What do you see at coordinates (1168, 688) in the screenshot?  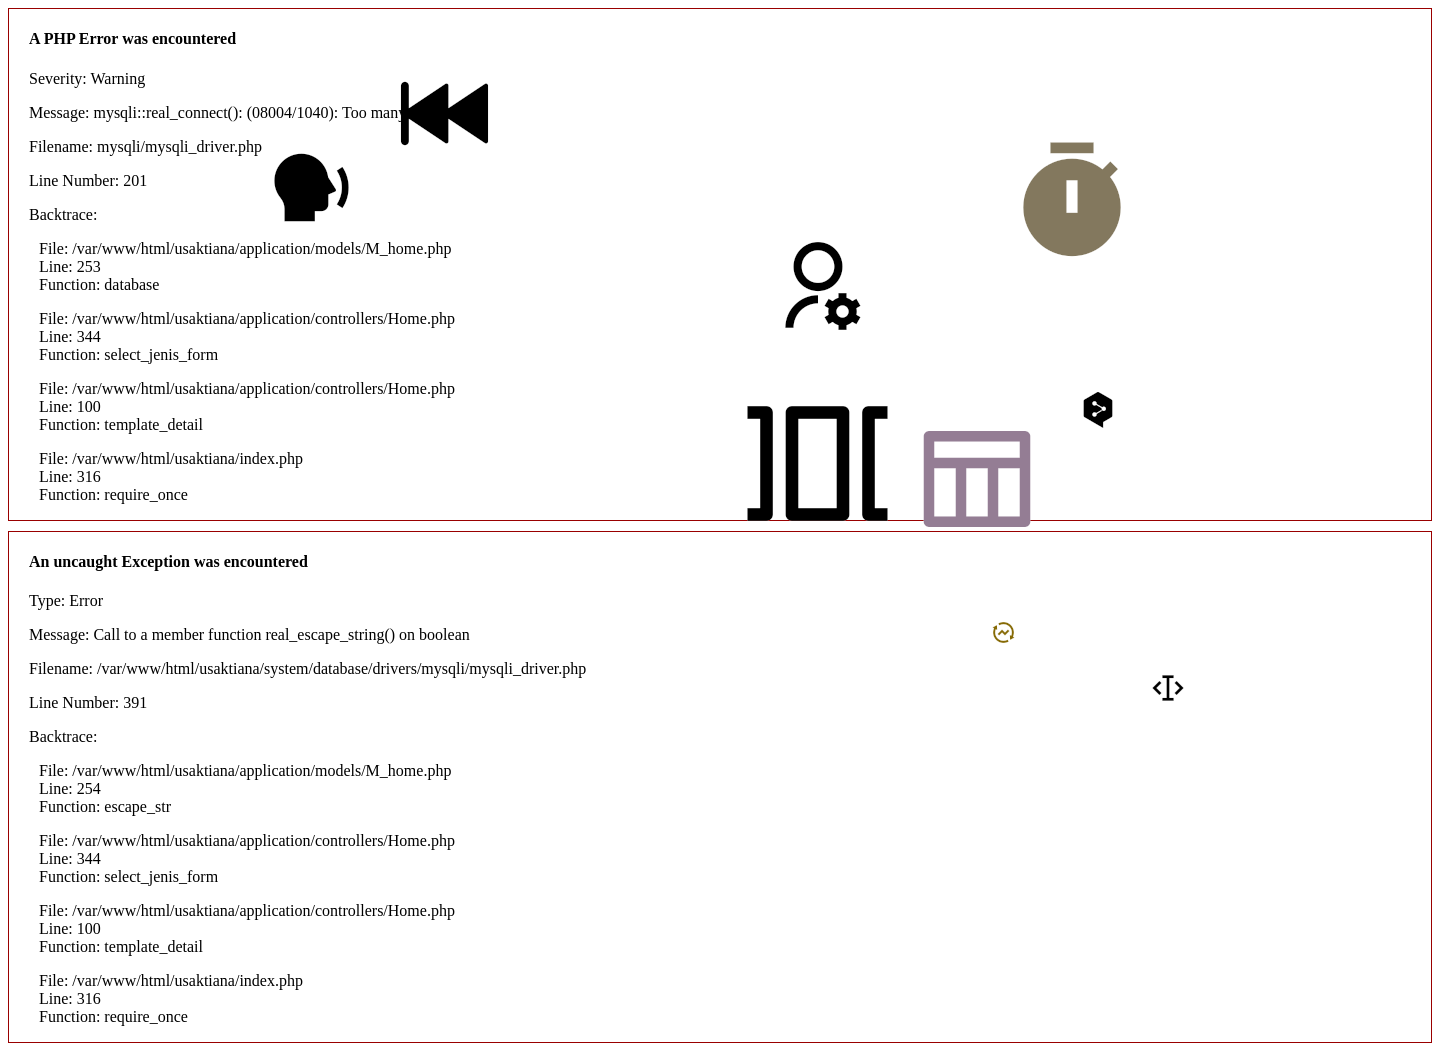 I see `move or reposition the text cursor` at bounding box center [1168, 688].